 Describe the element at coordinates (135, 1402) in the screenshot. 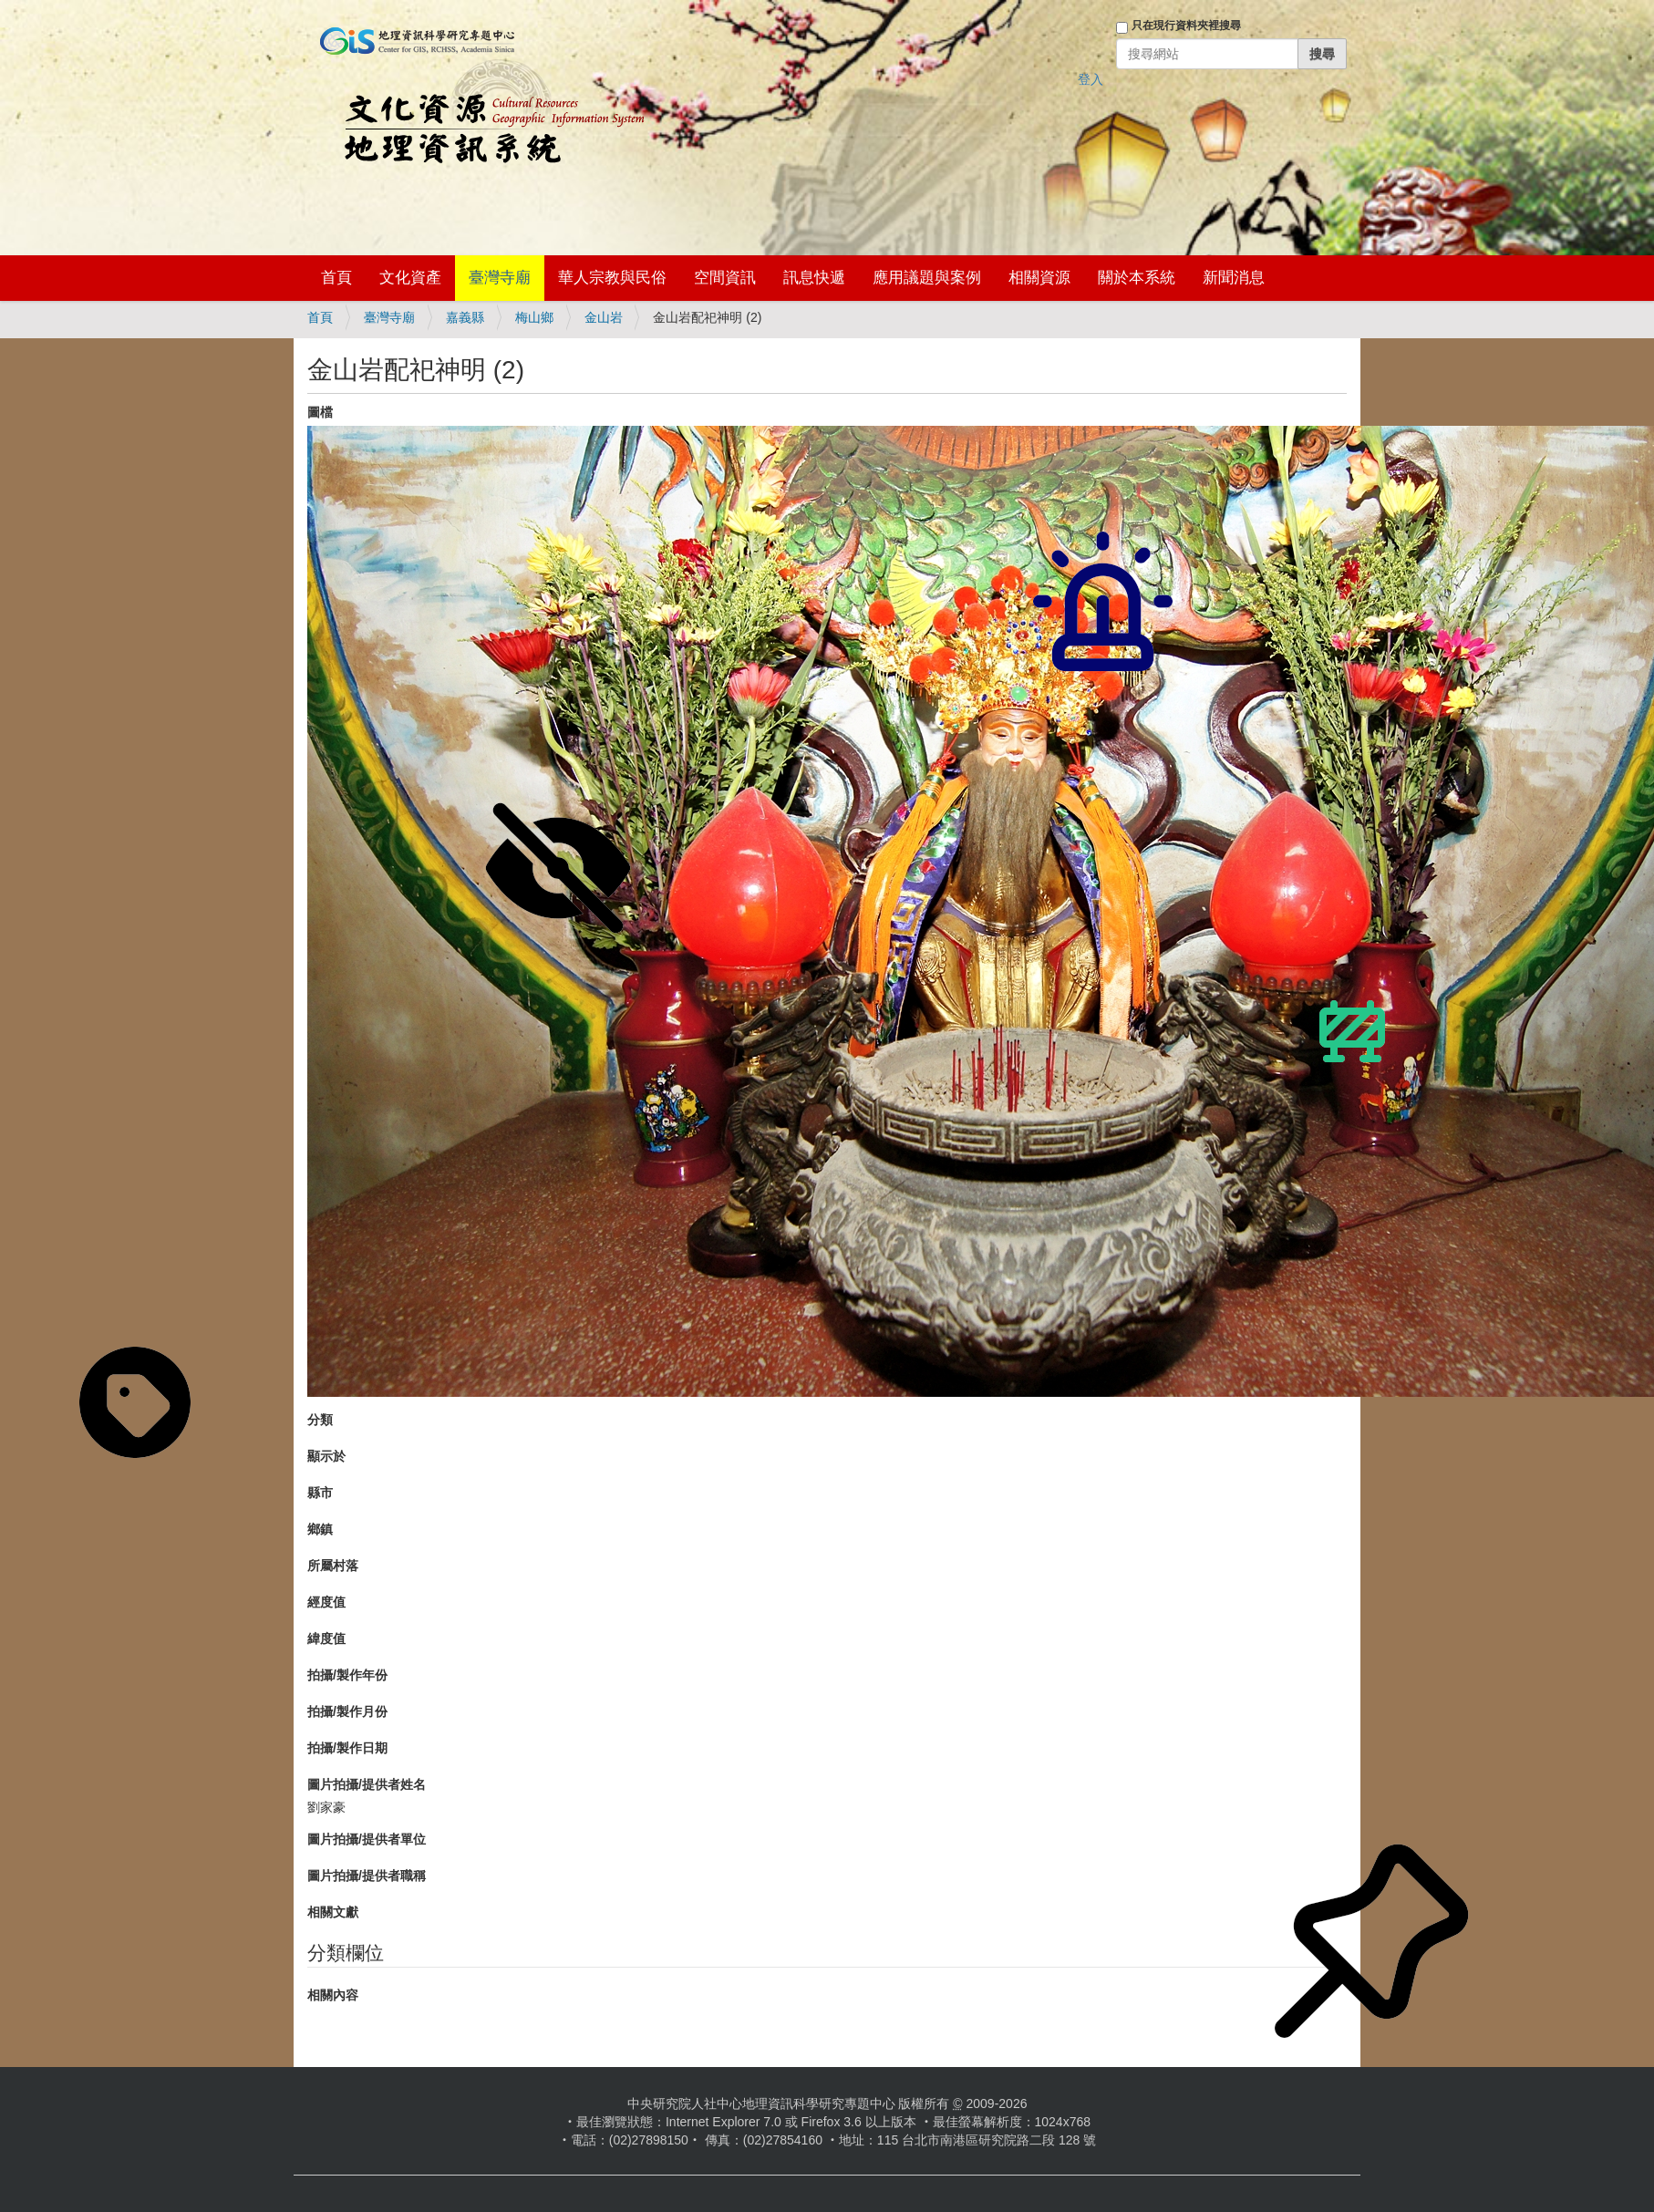

I see `view tagged items in your feed` at that location.